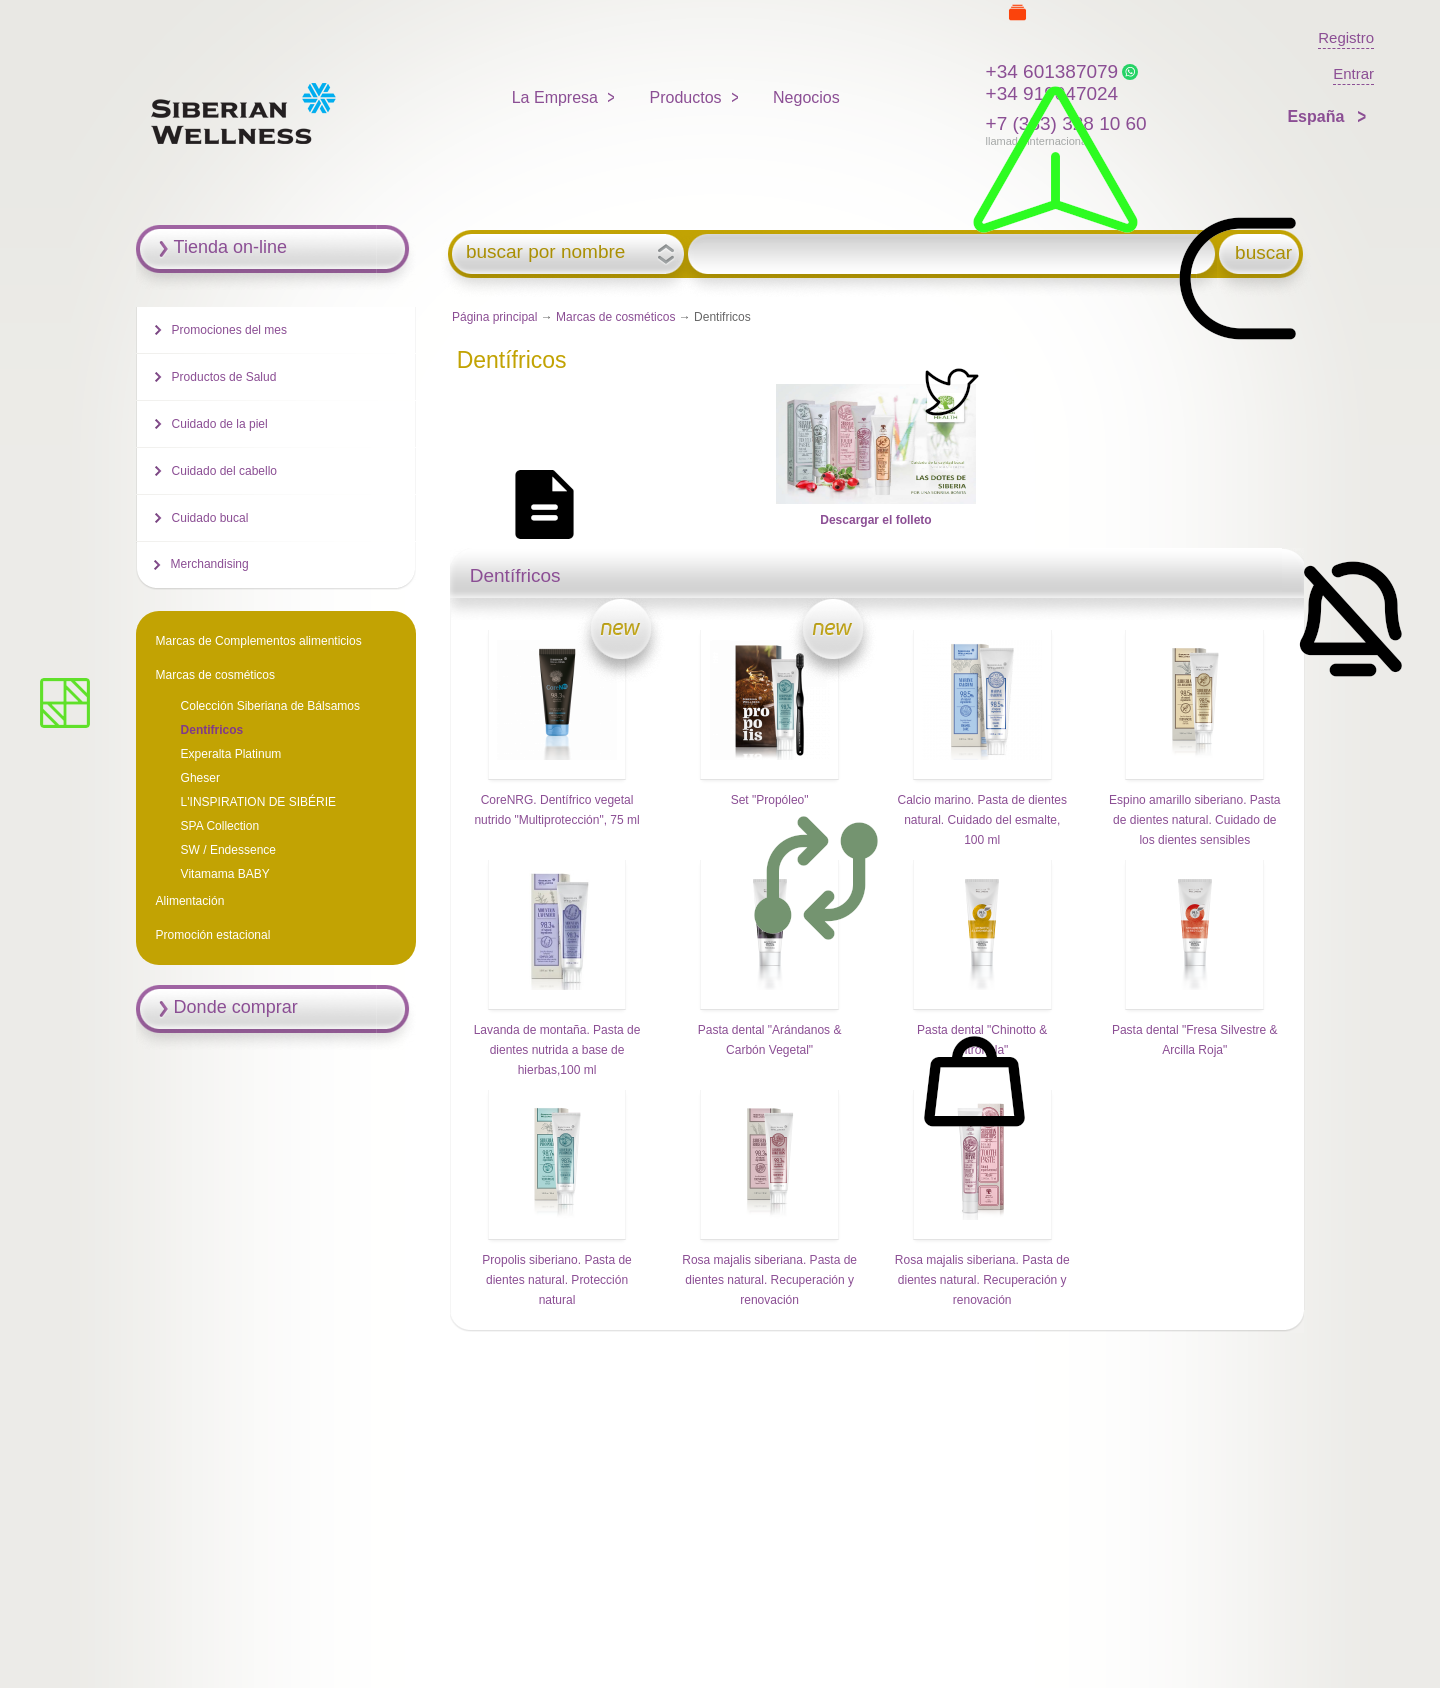 This screenshot has width=1440, height=1688. I want to click on indicates a proper subset relationship in mathematical notation, so click(1240, 278).